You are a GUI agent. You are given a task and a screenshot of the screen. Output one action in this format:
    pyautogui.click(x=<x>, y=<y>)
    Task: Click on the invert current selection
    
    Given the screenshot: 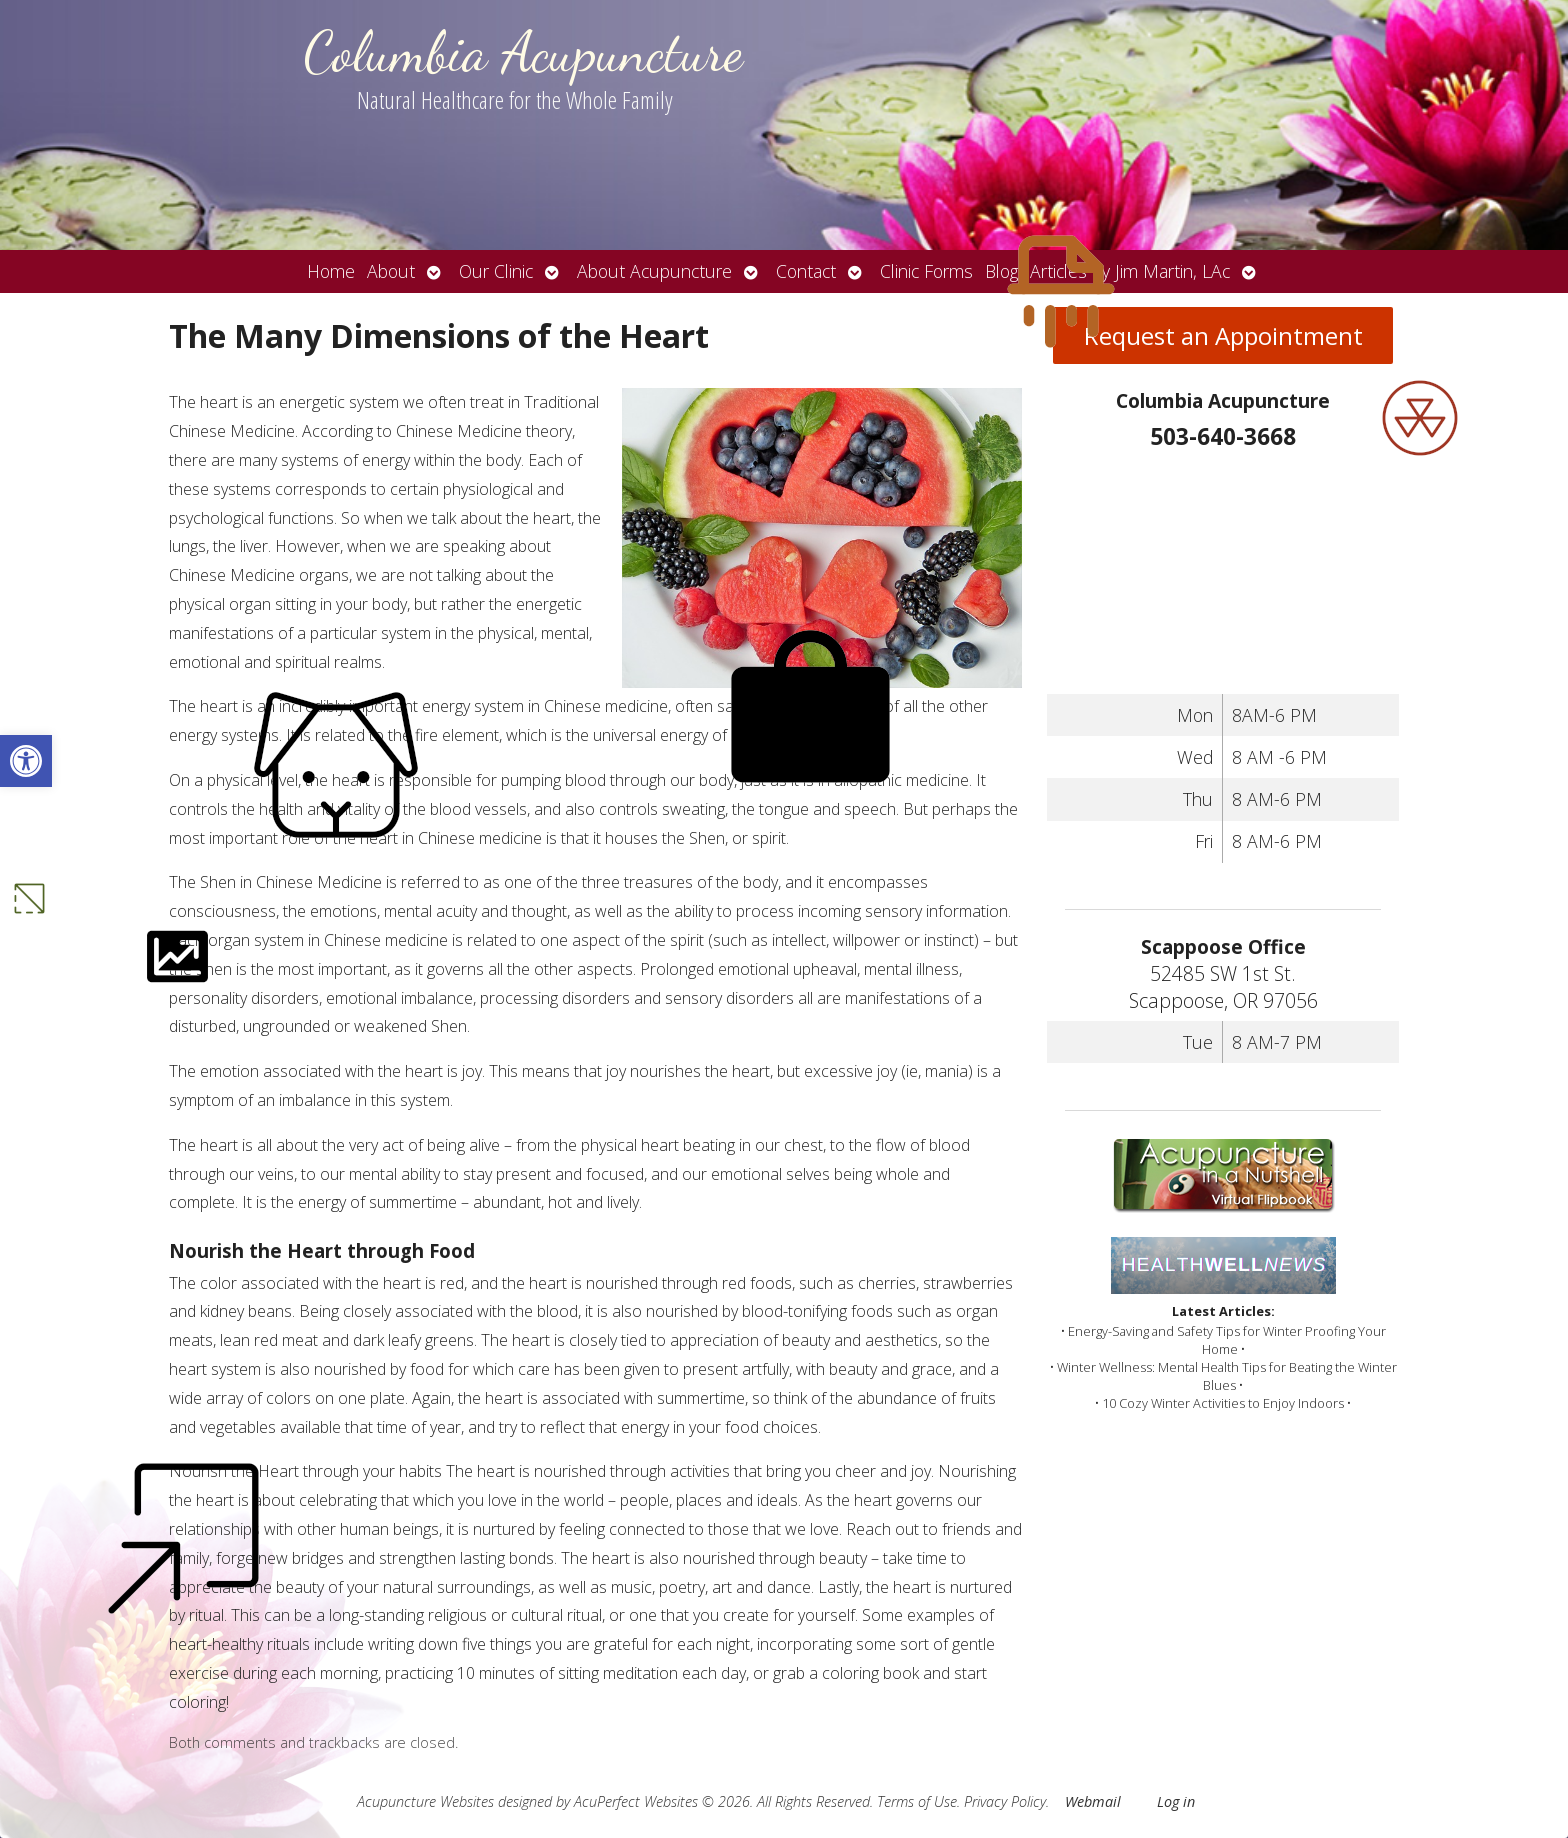 What is the action you would take?
    pyautogui.click(x=29, y=898)
    